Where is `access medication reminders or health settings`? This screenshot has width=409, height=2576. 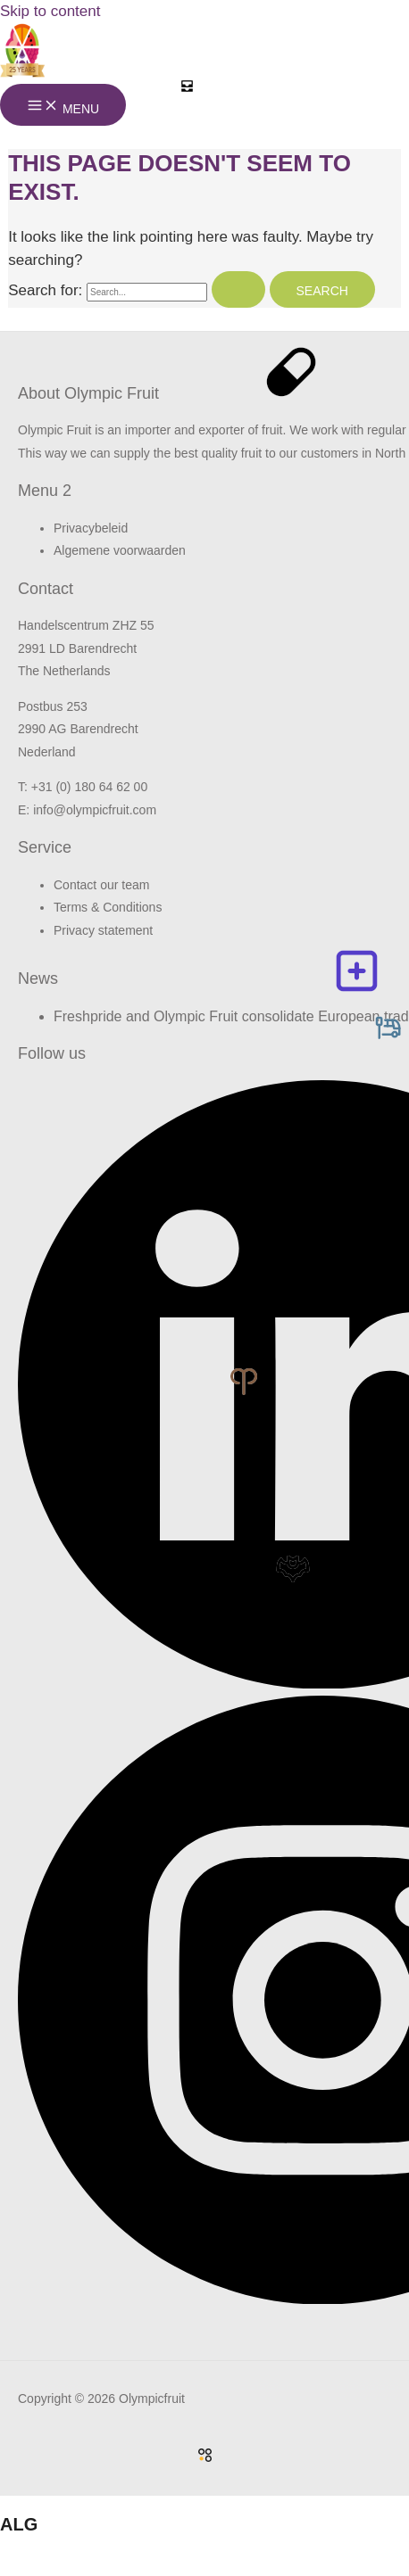 access medication reminders or health settings is located at coordinates (291, 372).